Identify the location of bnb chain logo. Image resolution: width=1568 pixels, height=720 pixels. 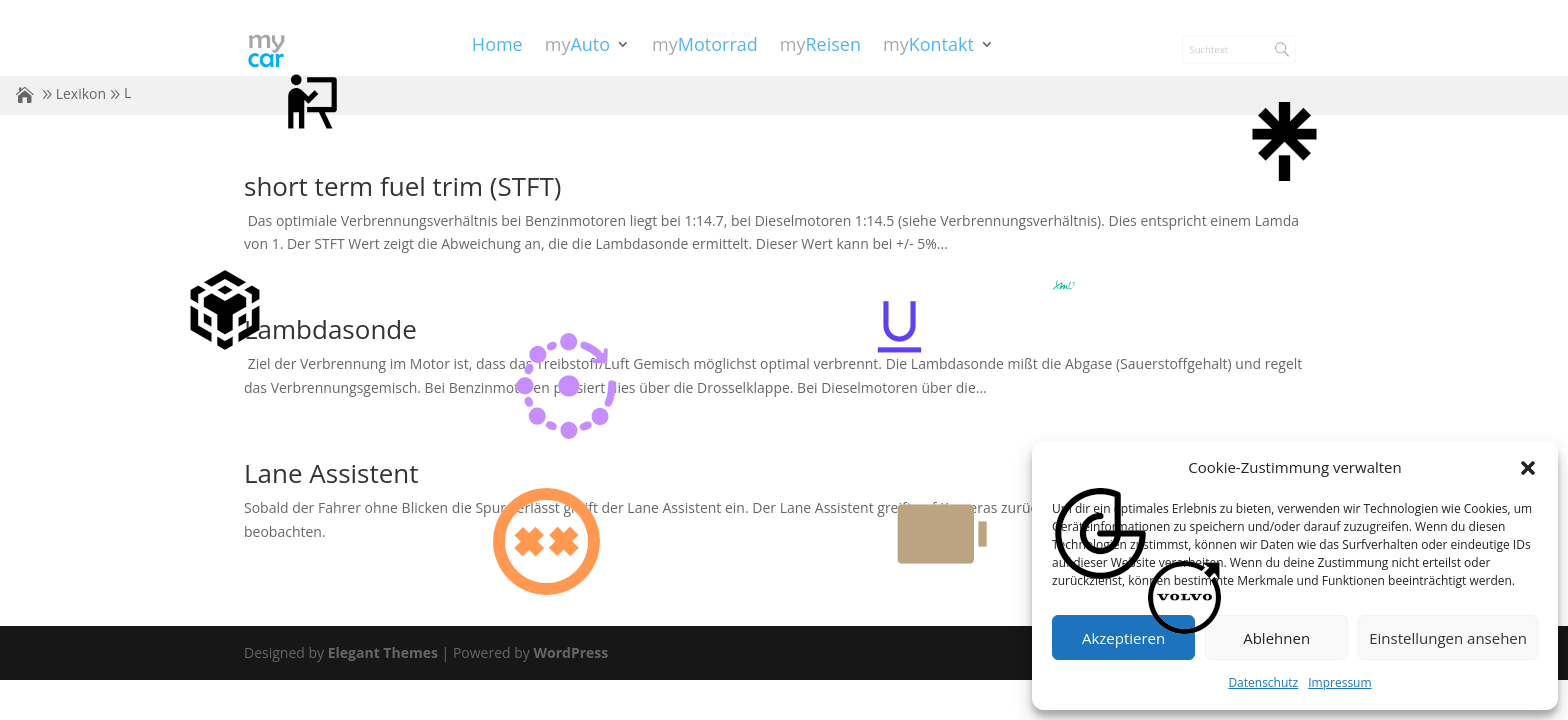
(225, 310).